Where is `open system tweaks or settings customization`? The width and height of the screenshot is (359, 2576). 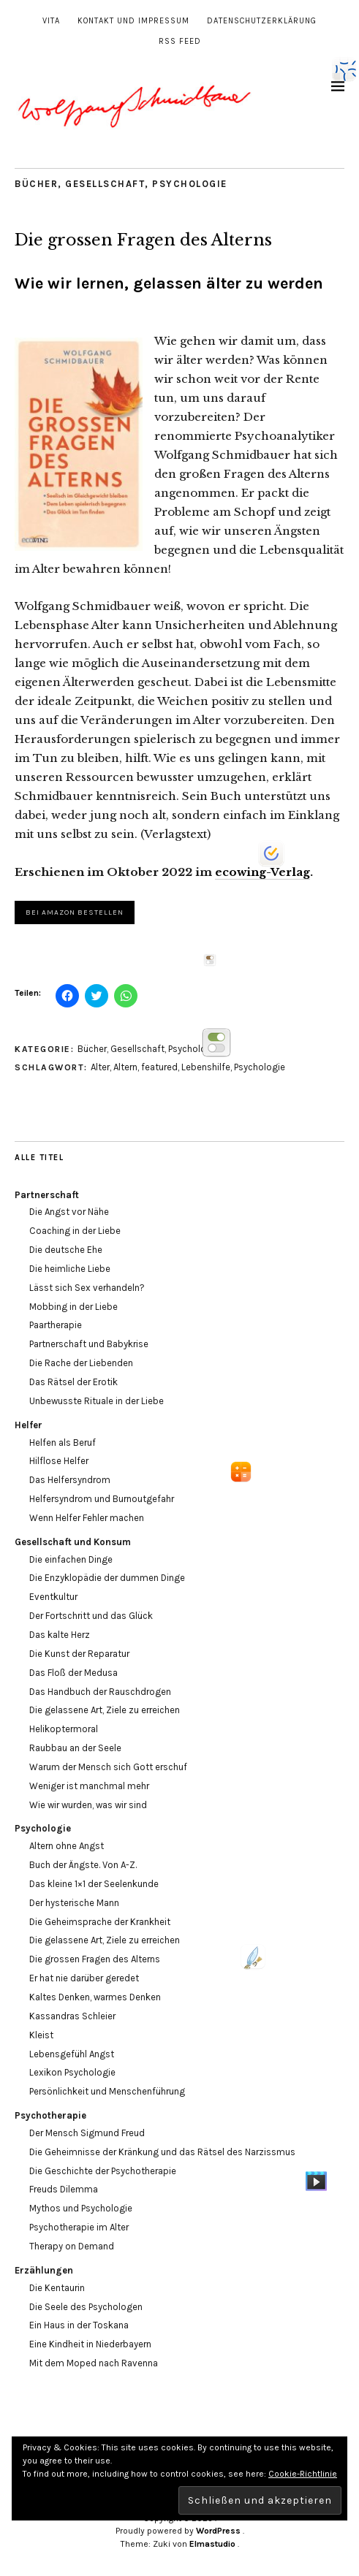 open system tweaks or settings customization is located at coordinates (216, 1043).